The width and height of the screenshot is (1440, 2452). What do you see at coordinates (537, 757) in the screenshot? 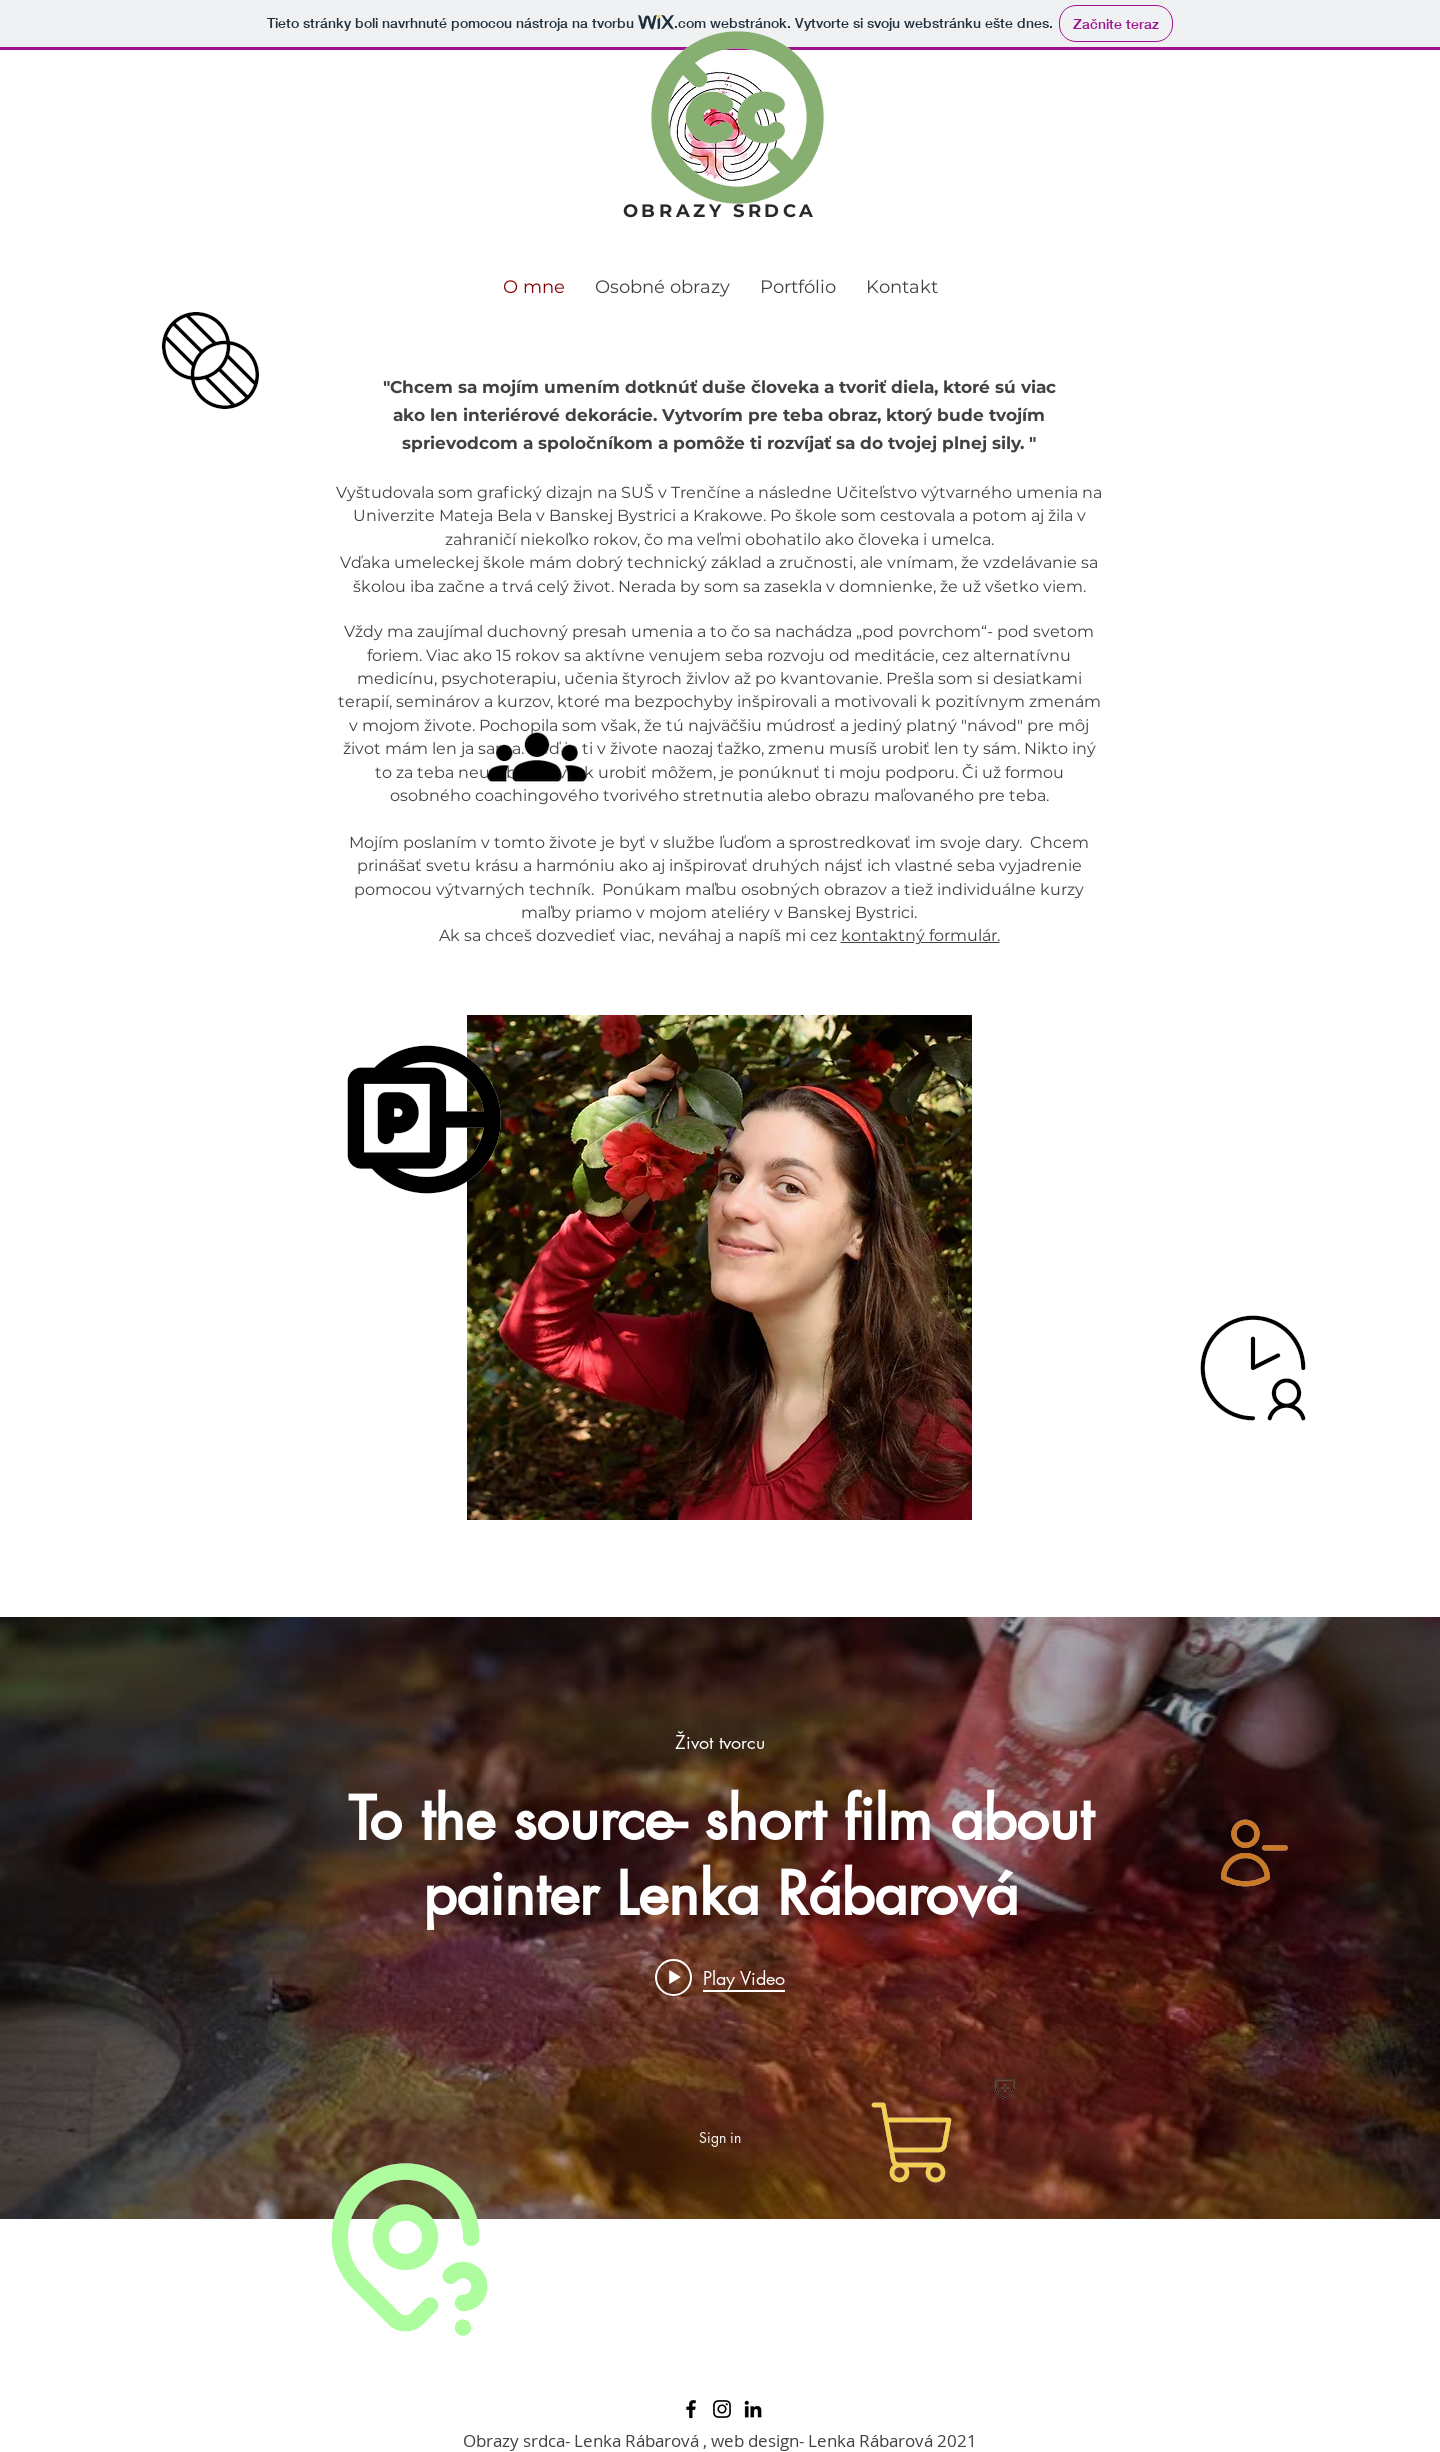
I see `view or manage groups` at bounding box center [537, 757].